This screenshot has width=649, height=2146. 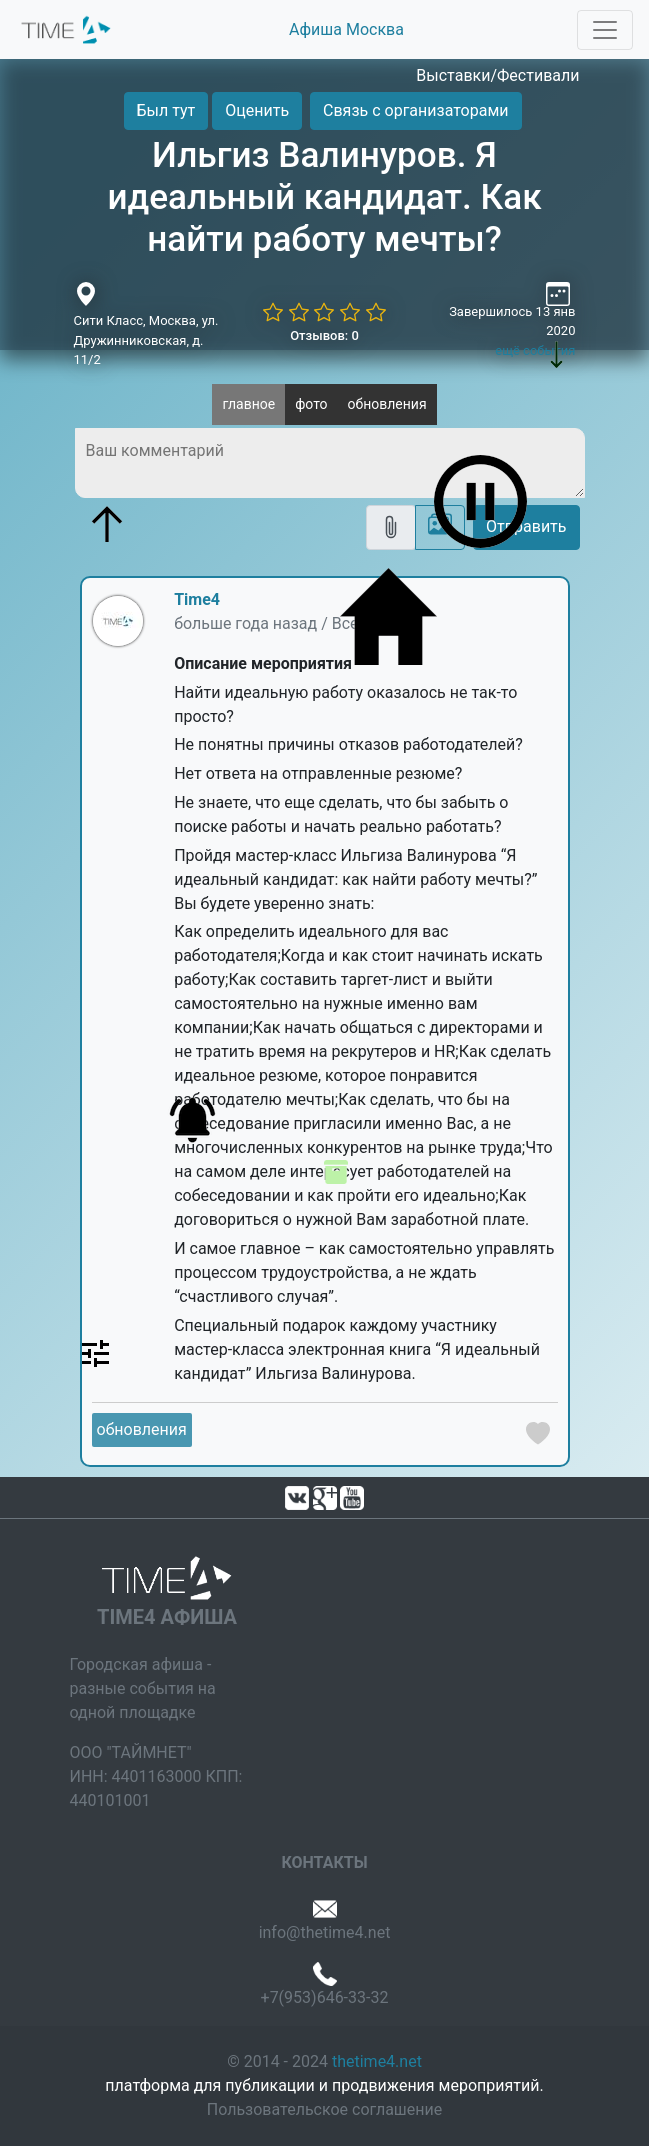 What do you see at coordinates (95, 1353) in the screenshot?
I see `adjust settings or preferences` at bounding box center [95, 1353].